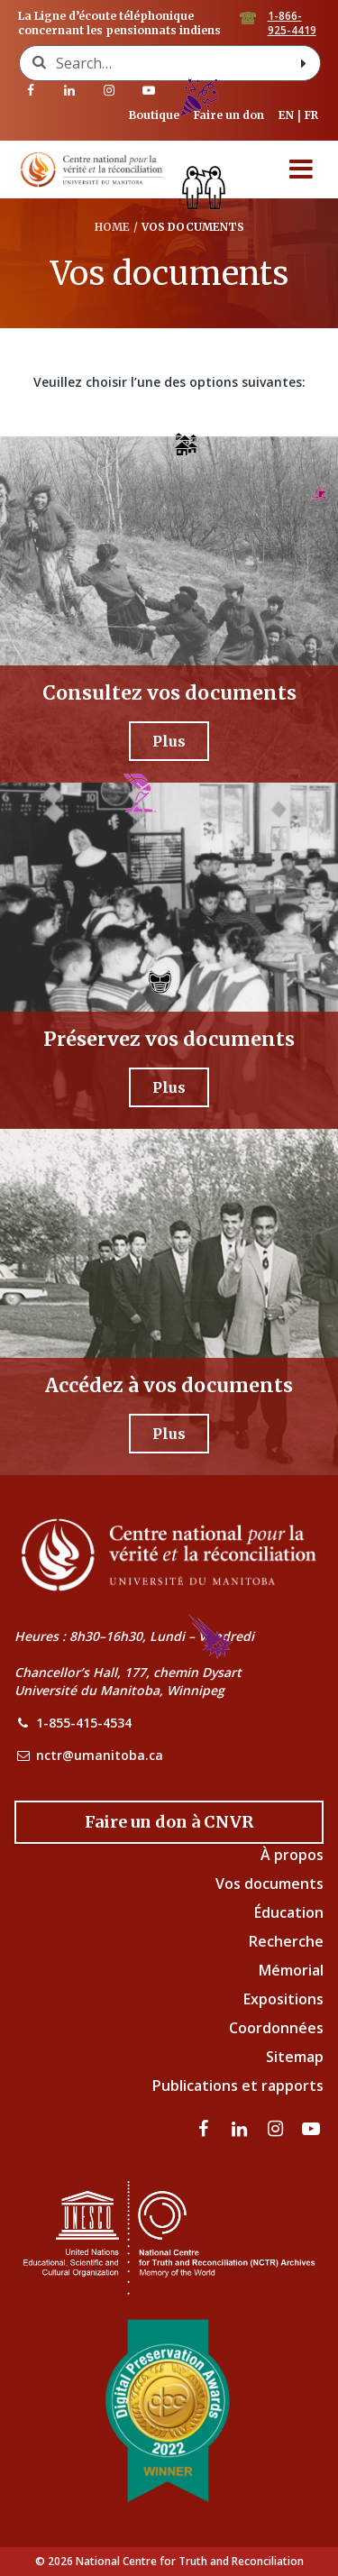  What do you see at coordinates (210, 1636) in the screenshot?
I see `indicates a meteor shower or cosmic event in-game` at bounding box center [210, 1636].